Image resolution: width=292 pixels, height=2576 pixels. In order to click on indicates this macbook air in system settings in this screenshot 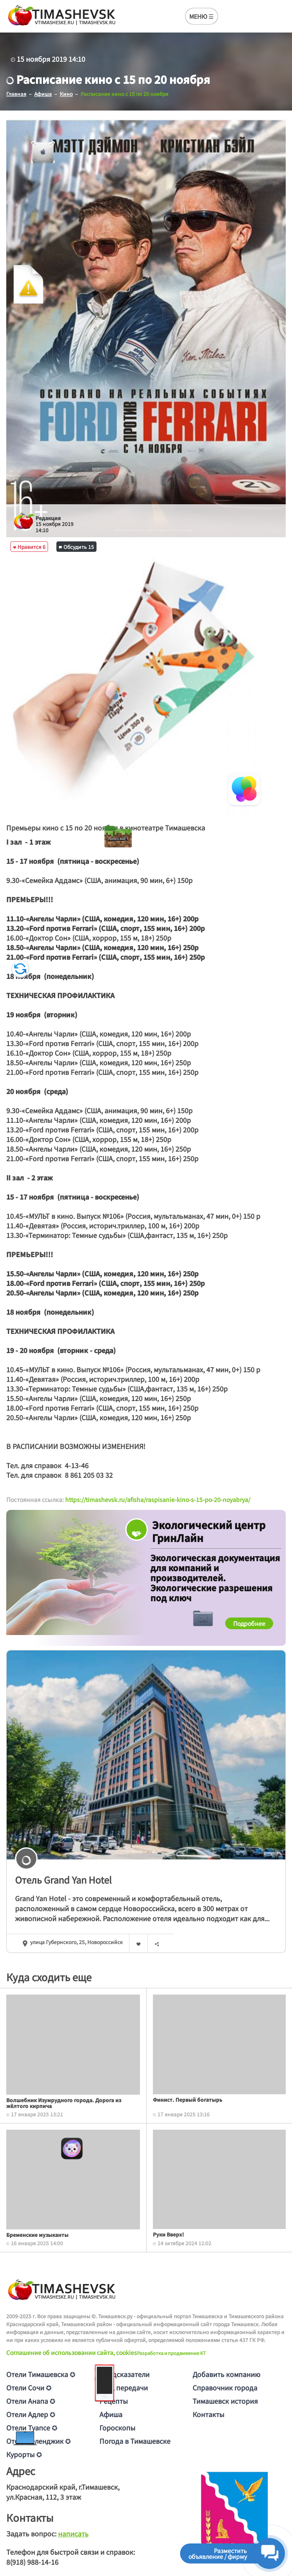, I will do `click(25, 2436)`.